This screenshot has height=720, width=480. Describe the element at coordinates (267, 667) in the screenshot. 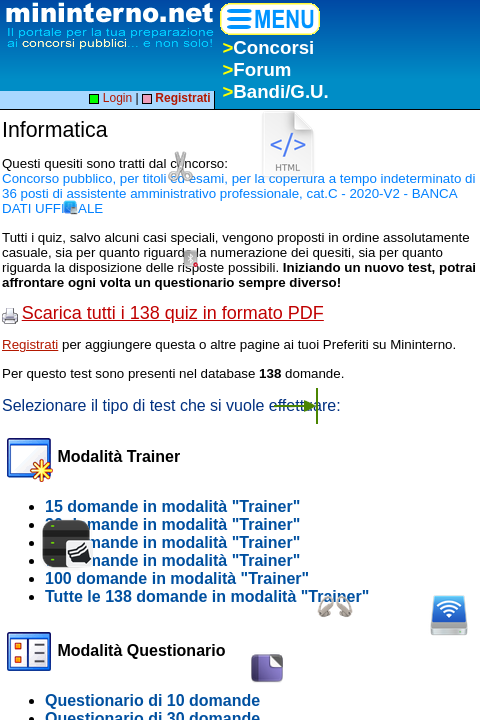

I see `change desktop wallpaper settings` at that location.